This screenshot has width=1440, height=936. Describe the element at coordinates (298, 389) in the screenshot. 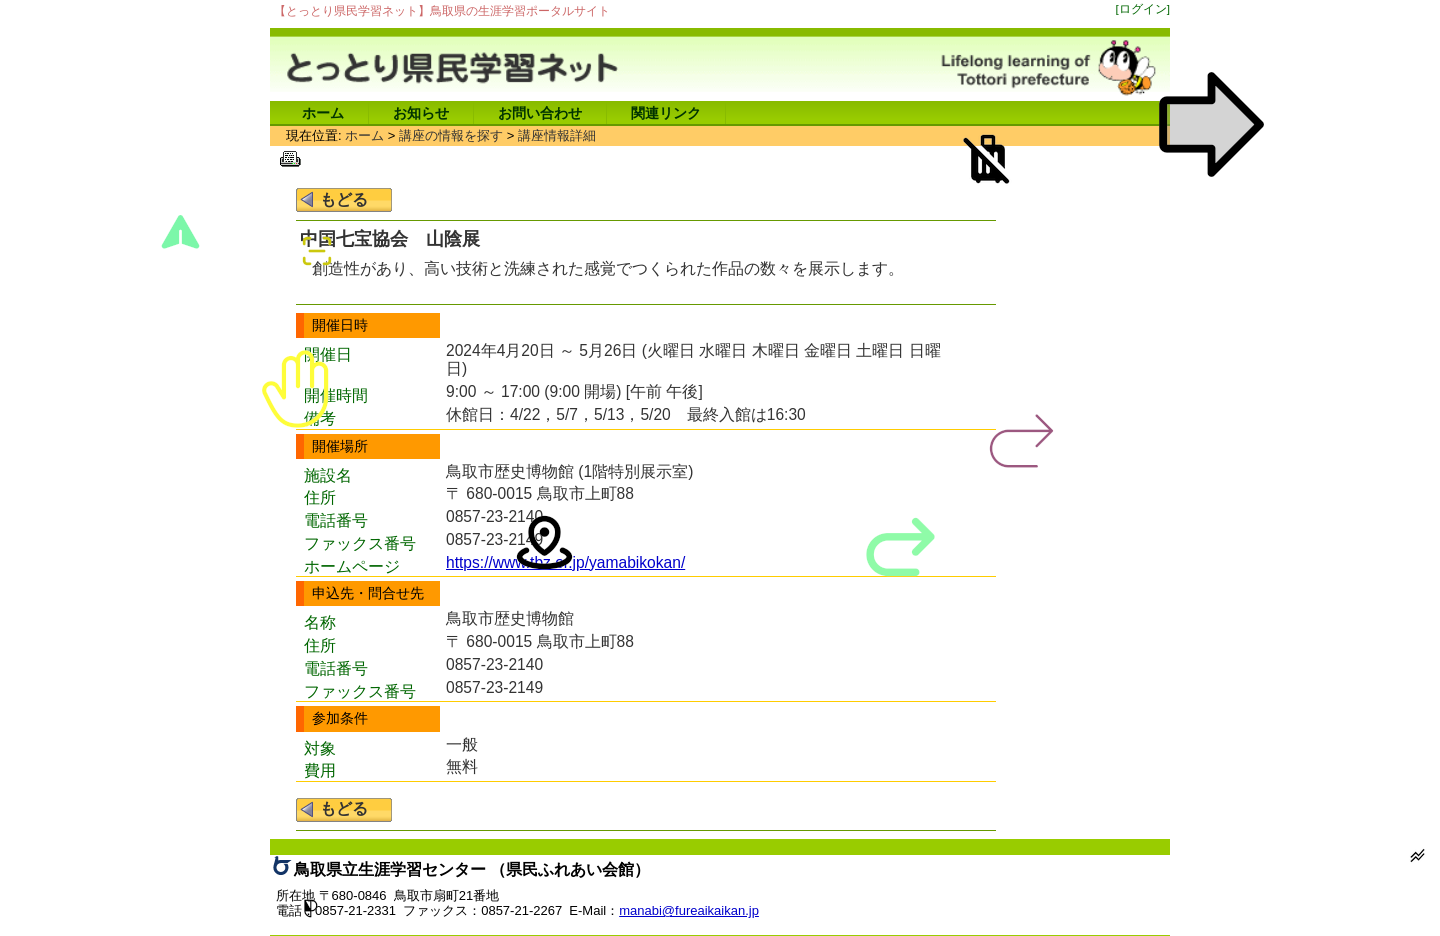

I see `stop or pause an action` at that location.